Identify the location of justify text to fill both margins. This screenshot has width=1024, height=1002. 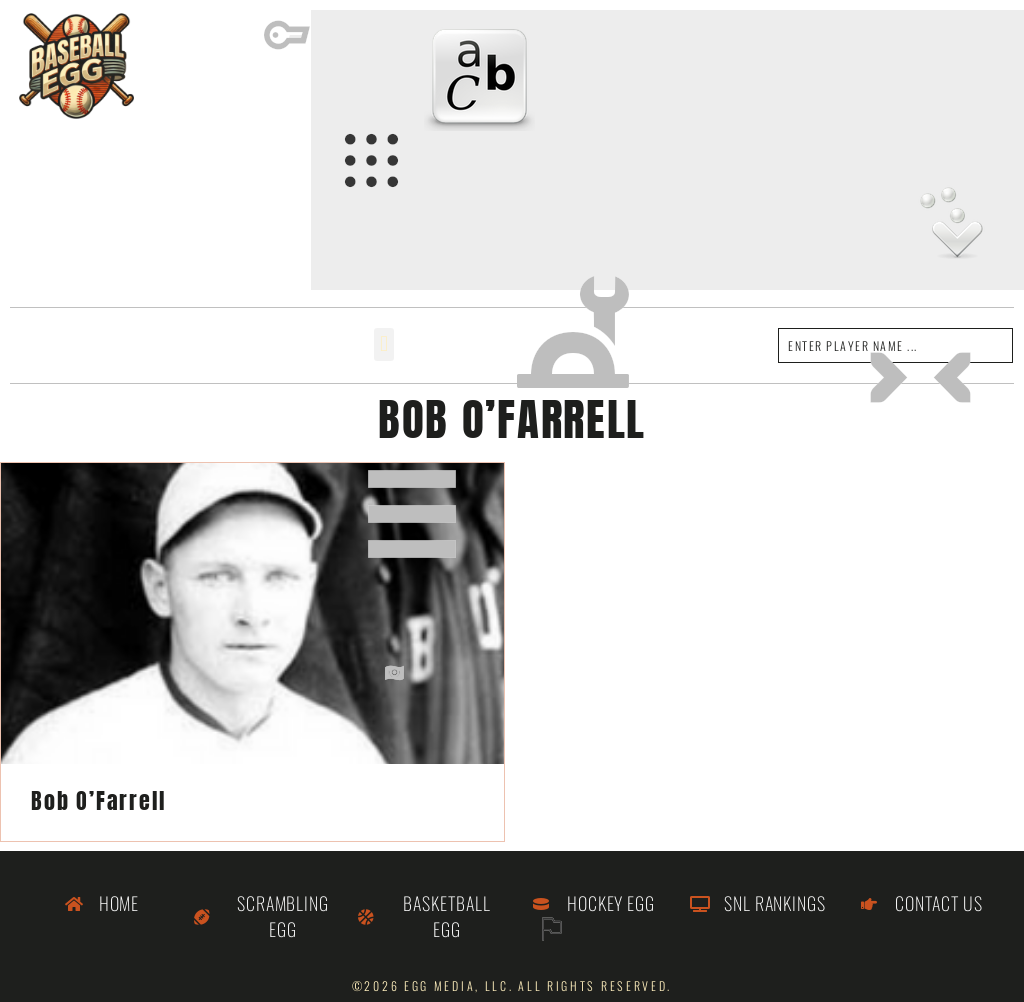
(412, 514).